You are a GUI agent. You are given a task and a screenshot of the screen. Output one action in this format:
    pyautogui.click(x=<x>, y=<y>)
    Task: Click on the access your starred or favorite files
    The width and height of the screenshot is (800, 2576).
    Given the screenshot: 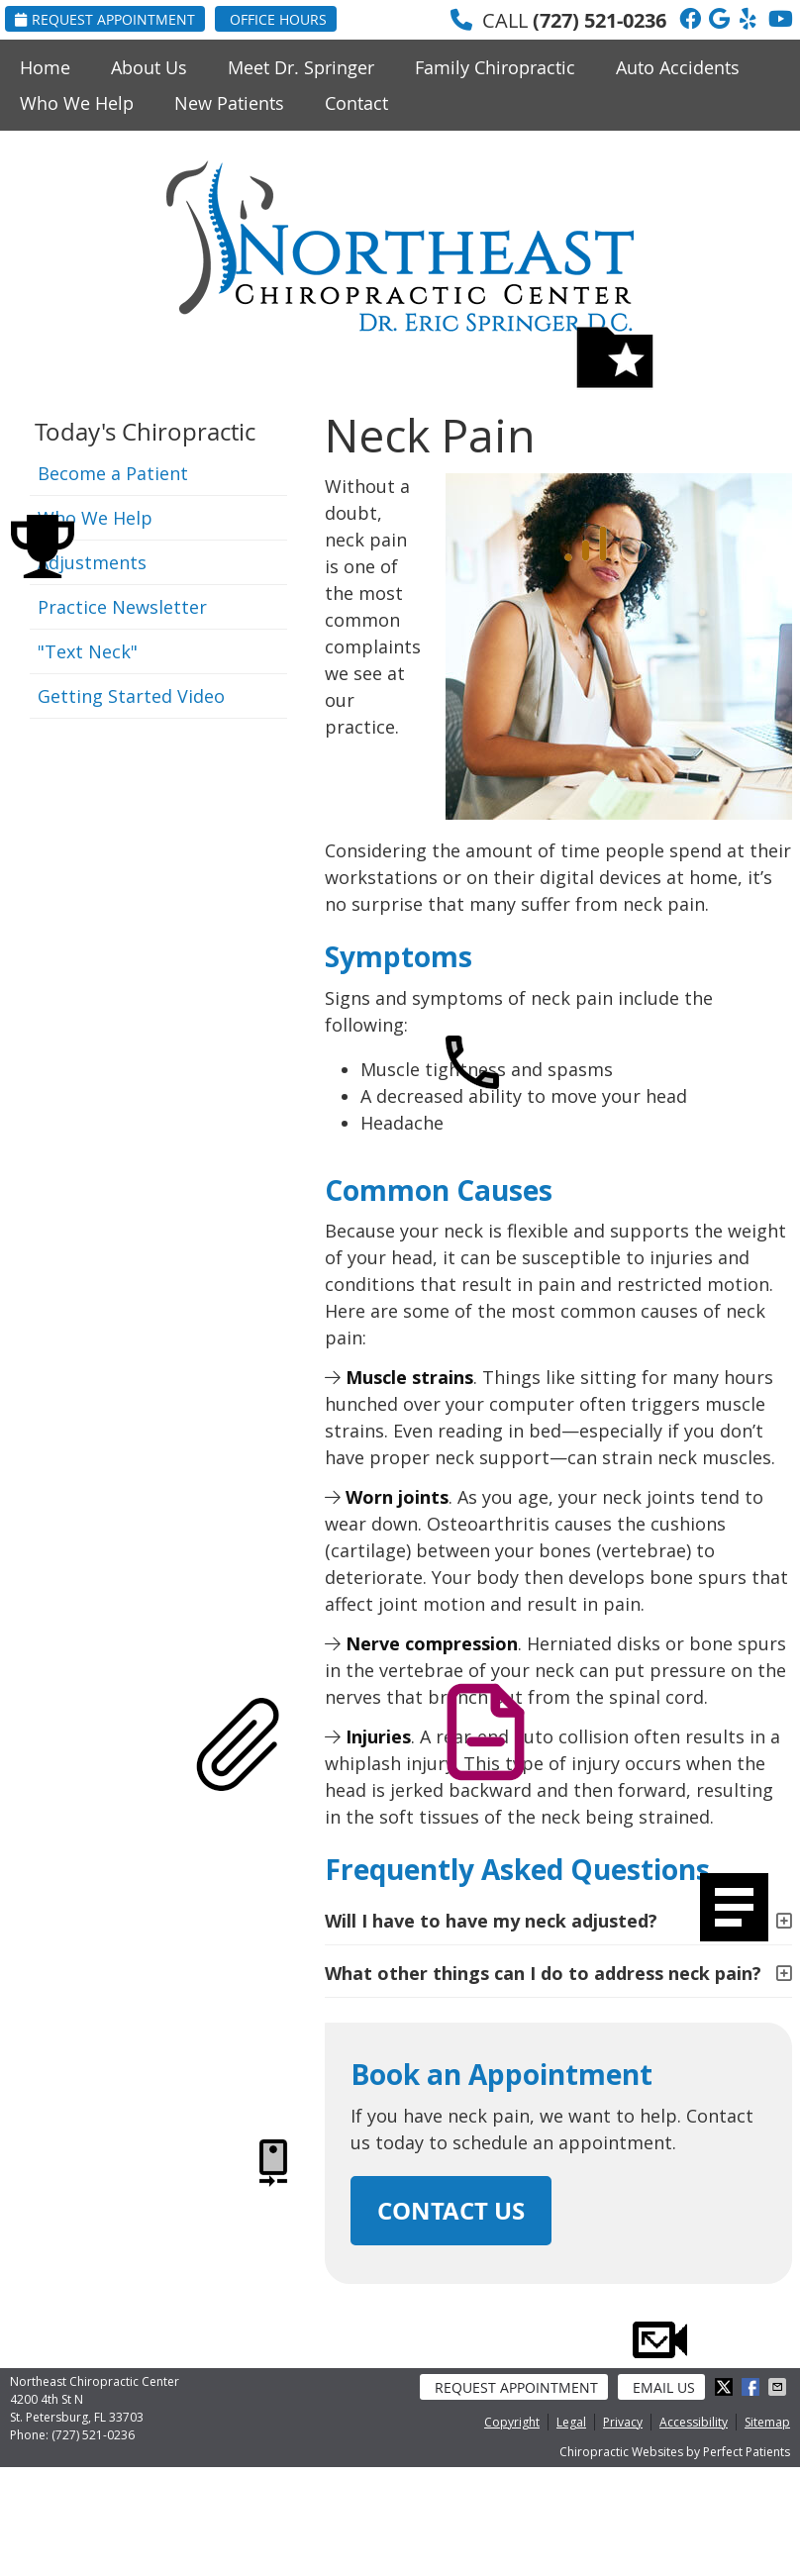 What is the action you would take?
    pyautogui.click(x=615, y=357)
    